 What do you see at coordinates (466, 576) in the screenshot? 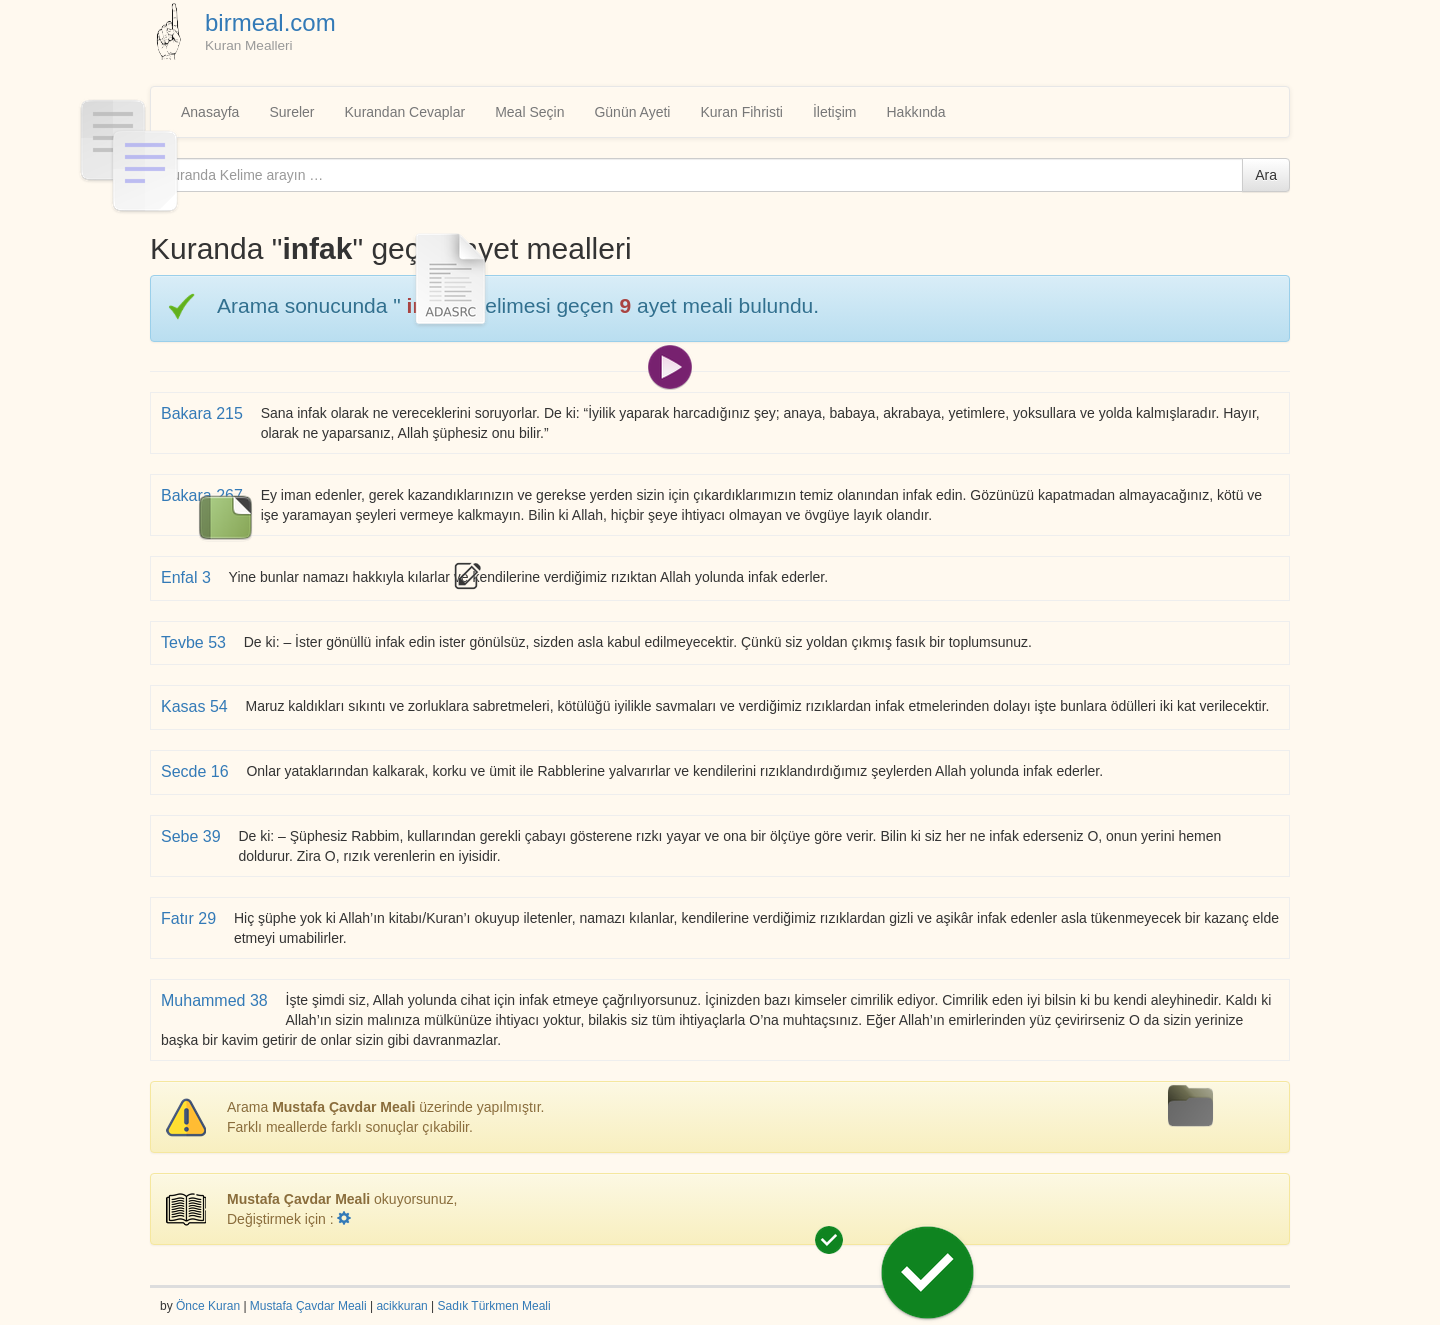
I see `open text editor application` at bounding box center [466, 576].